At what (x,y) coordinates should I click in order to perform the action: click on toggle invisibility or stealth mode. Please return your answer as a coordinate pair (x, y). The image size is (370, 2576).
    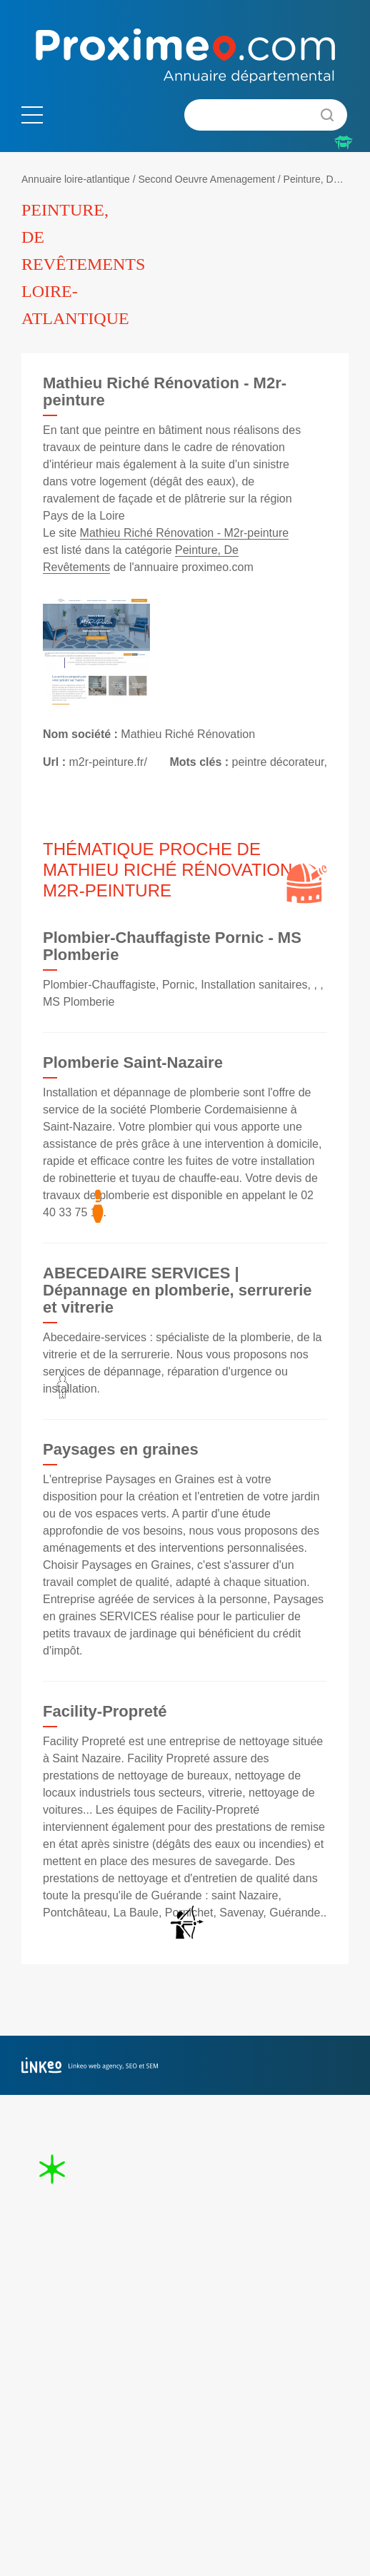
    Looking at the image, I should click on (62, 1386).